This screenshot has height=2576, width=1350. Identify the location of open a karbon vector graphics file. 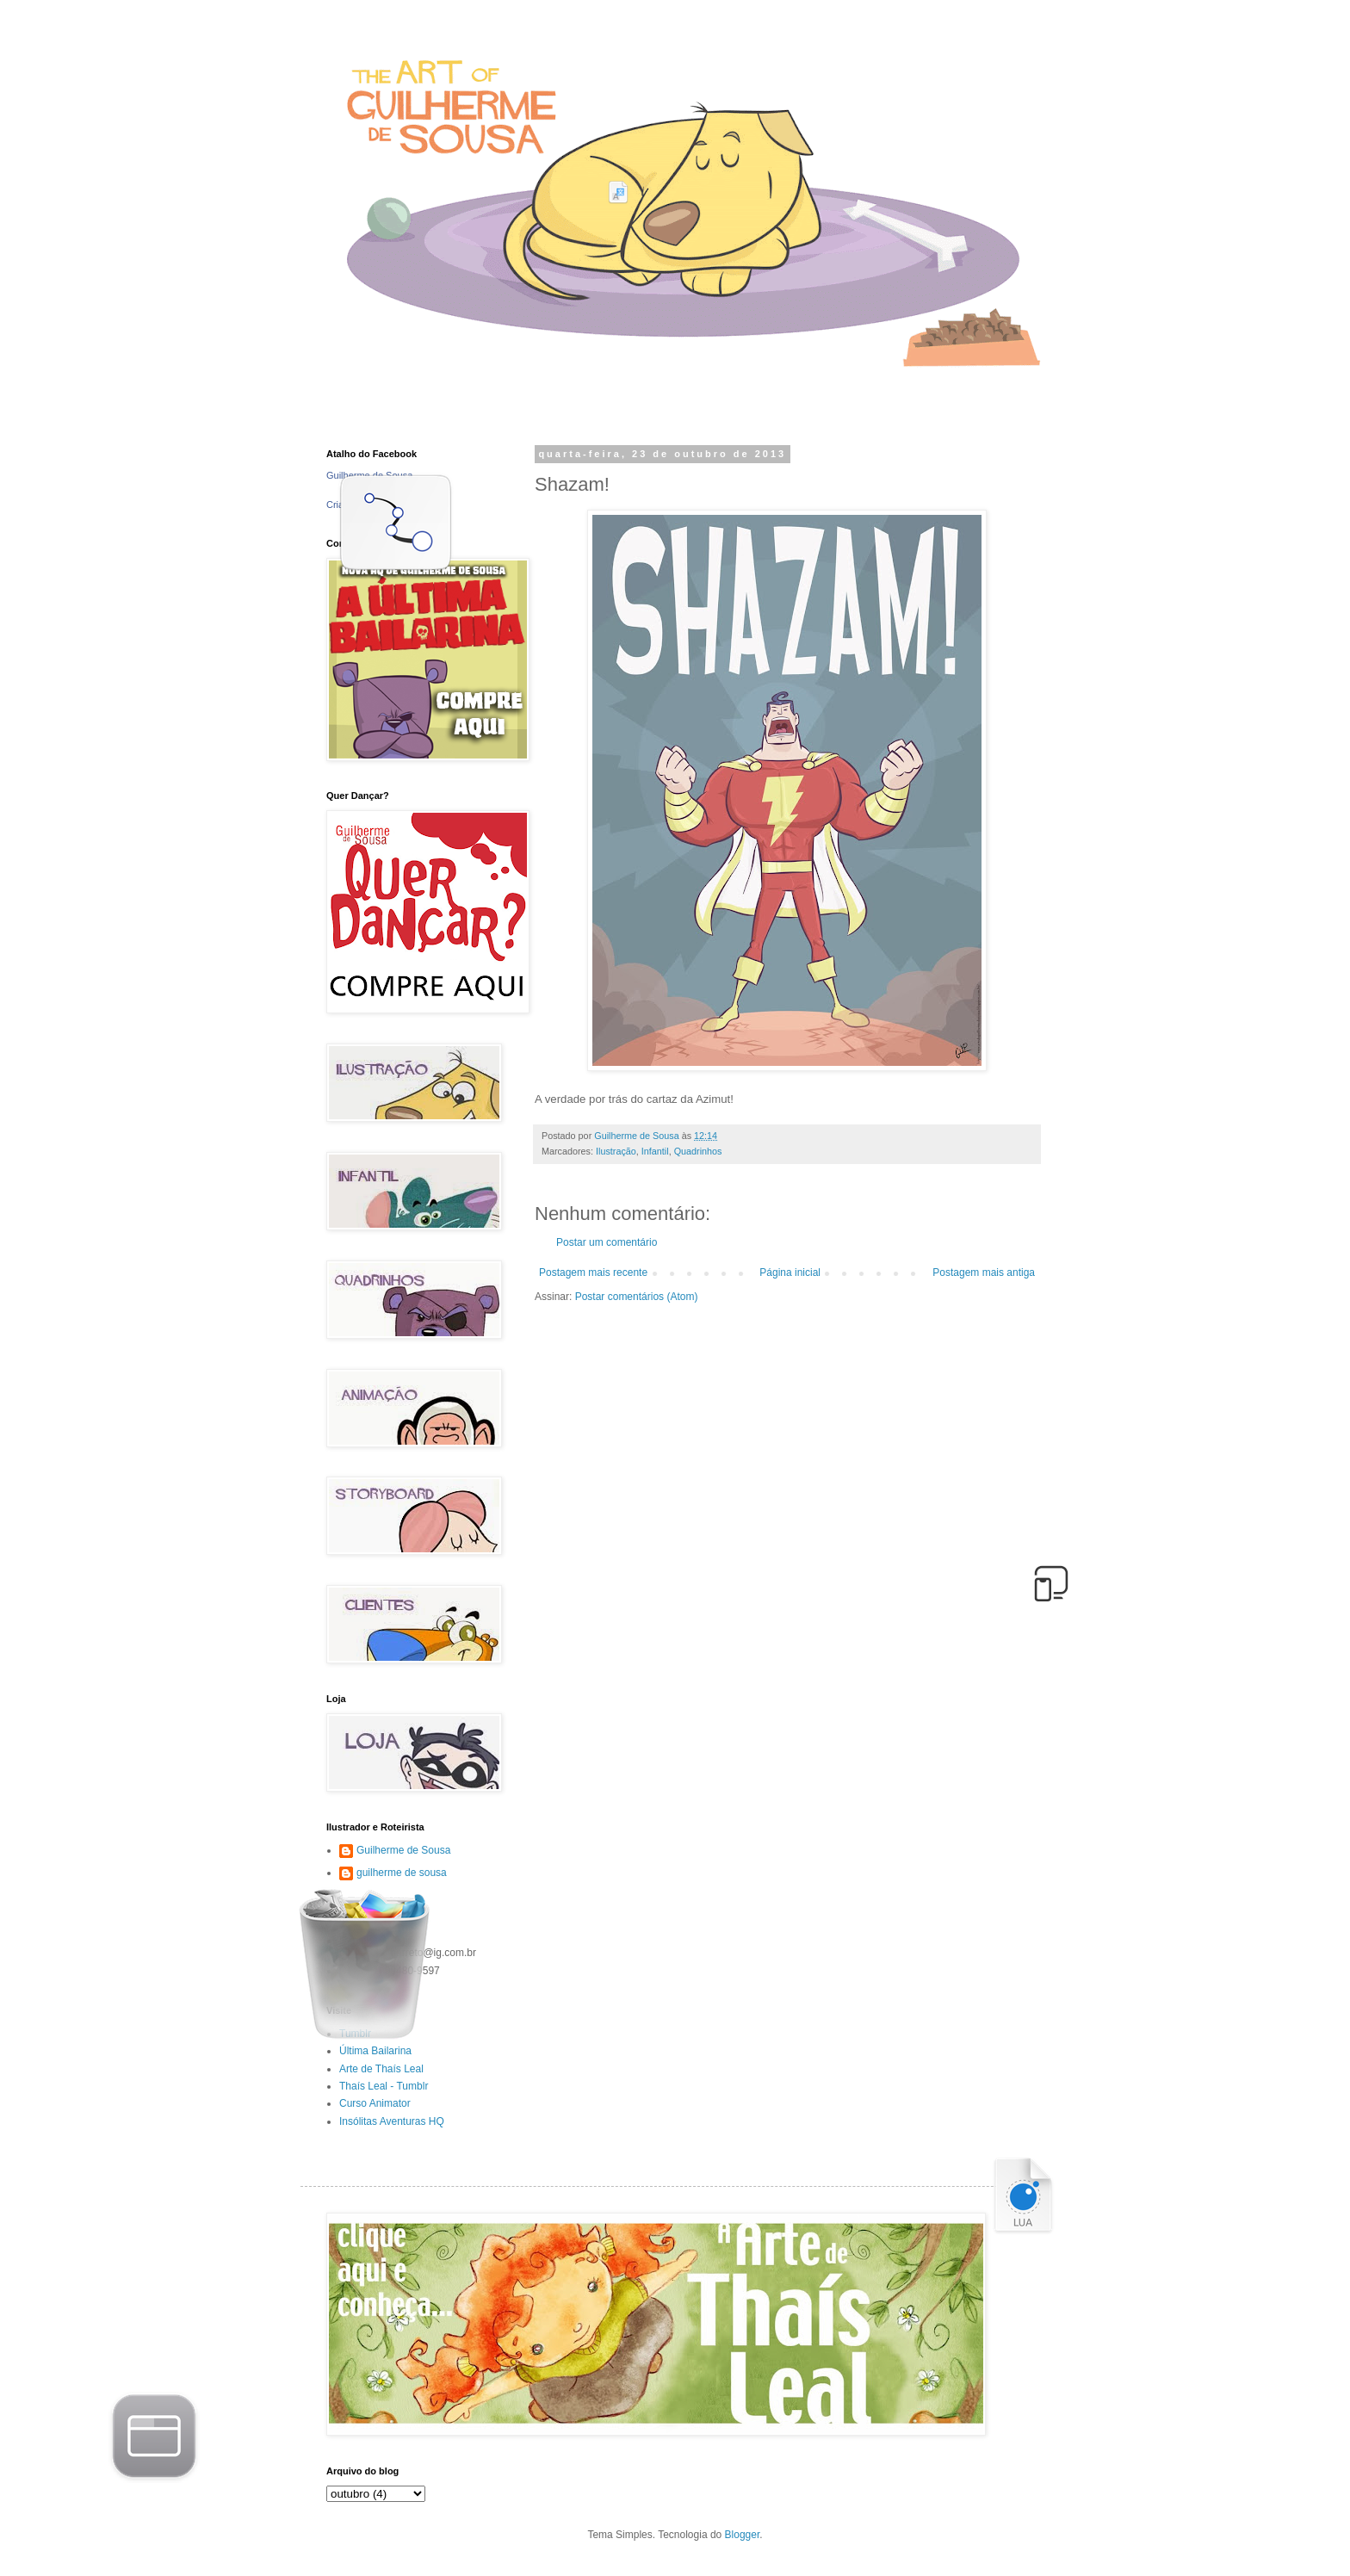
(395, 518).